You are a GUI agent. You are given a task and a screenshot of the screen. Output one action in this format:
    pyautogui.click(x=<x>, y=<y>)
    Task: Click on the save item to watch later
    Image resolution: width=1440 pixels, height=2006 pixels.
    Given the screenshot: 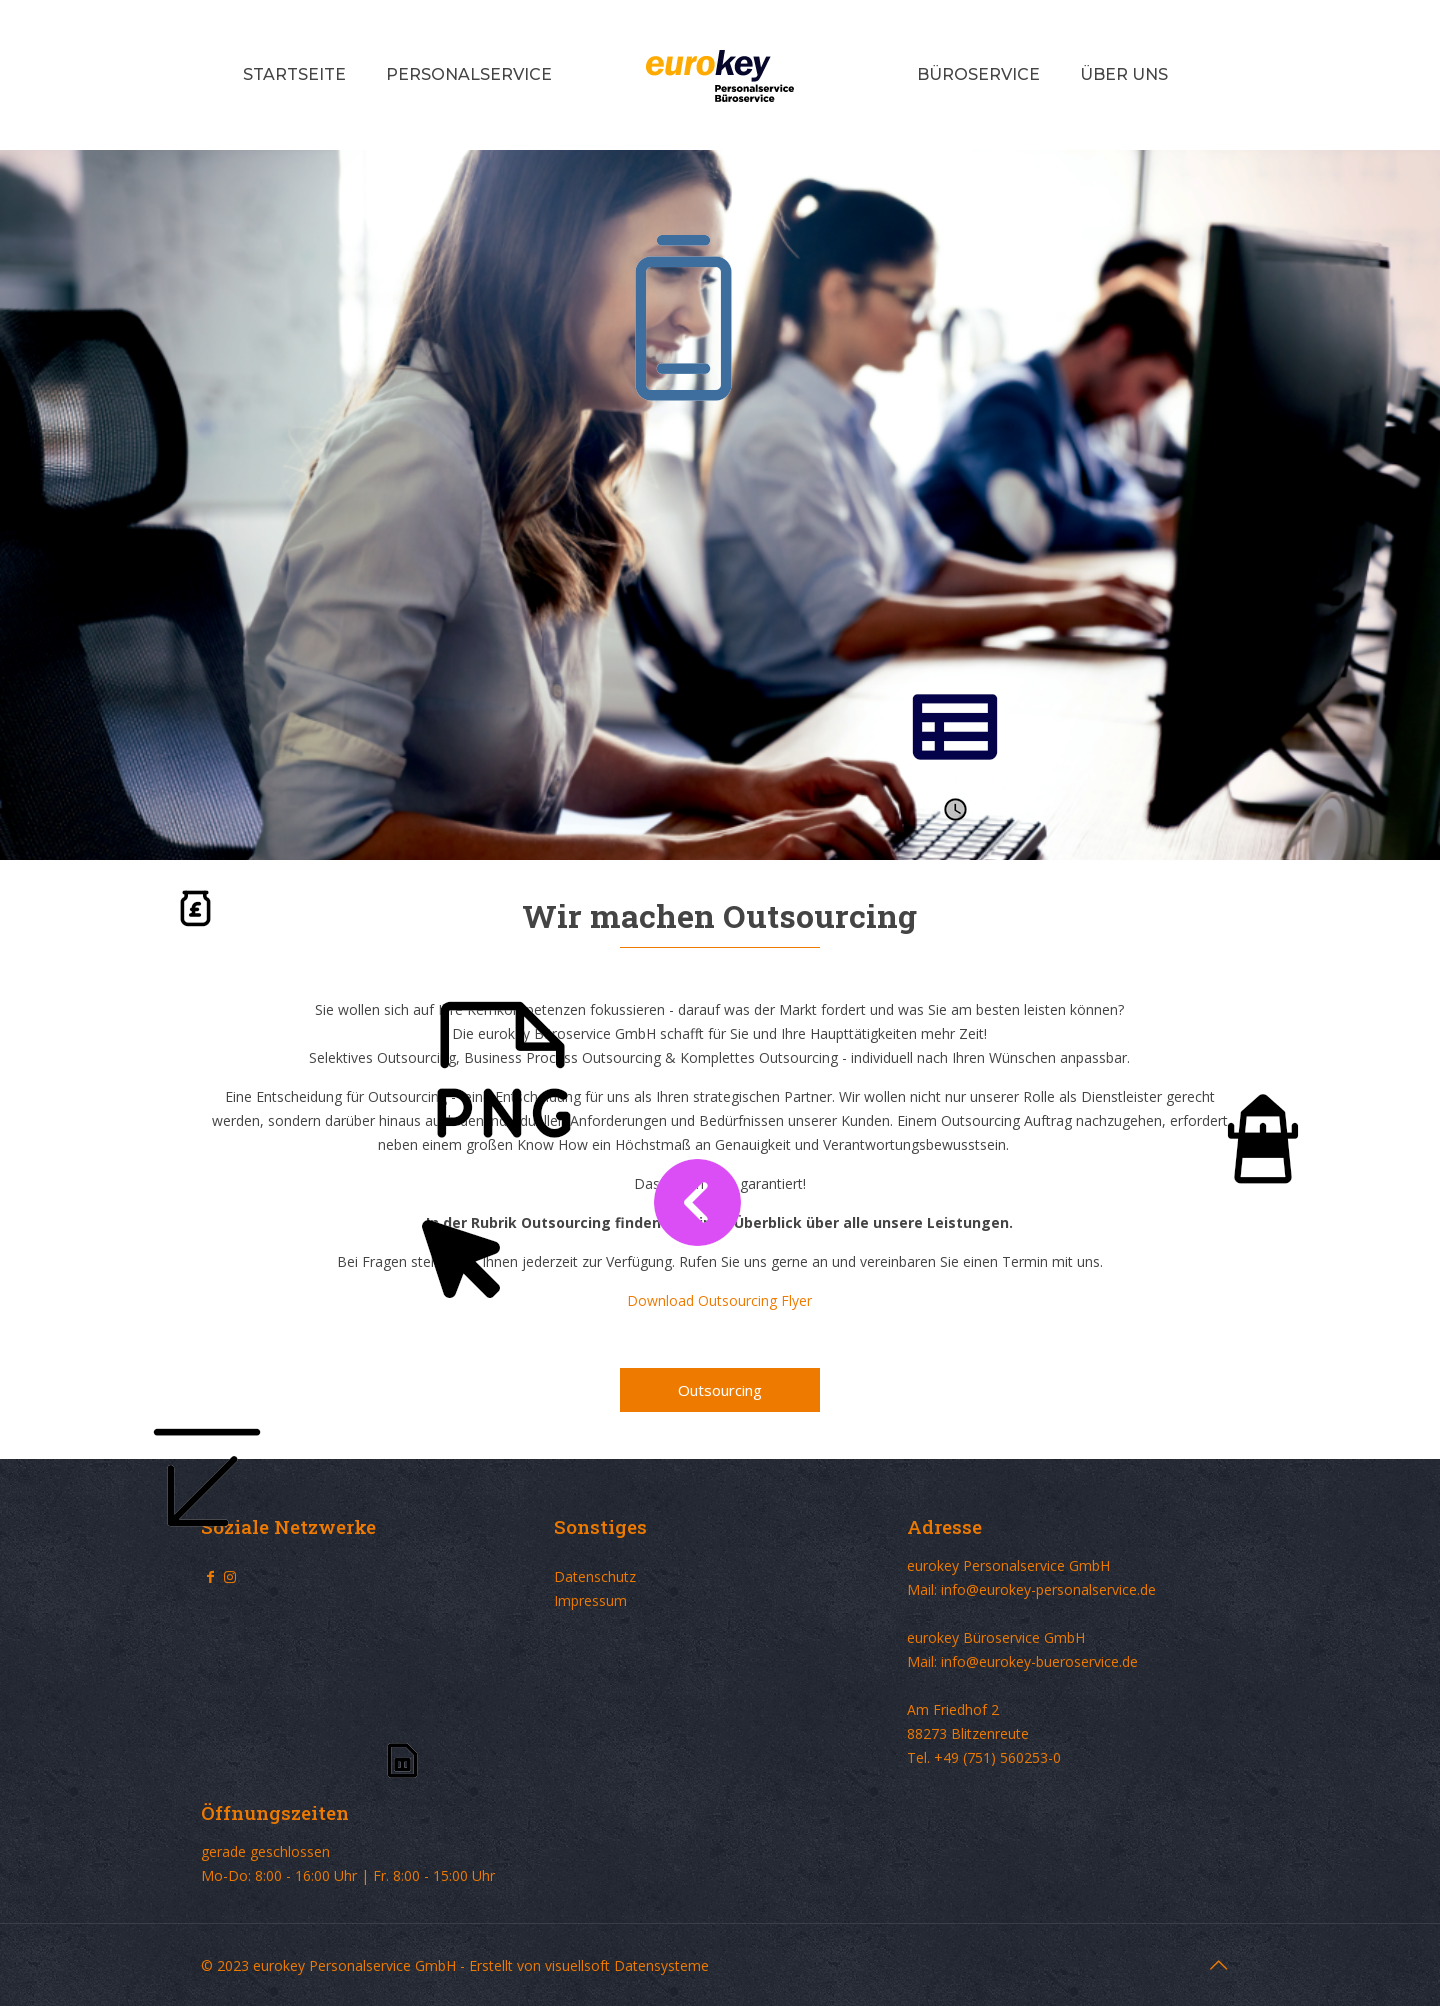 What is the action you would take?
    pyautogui.click(x=955, y=809)
    